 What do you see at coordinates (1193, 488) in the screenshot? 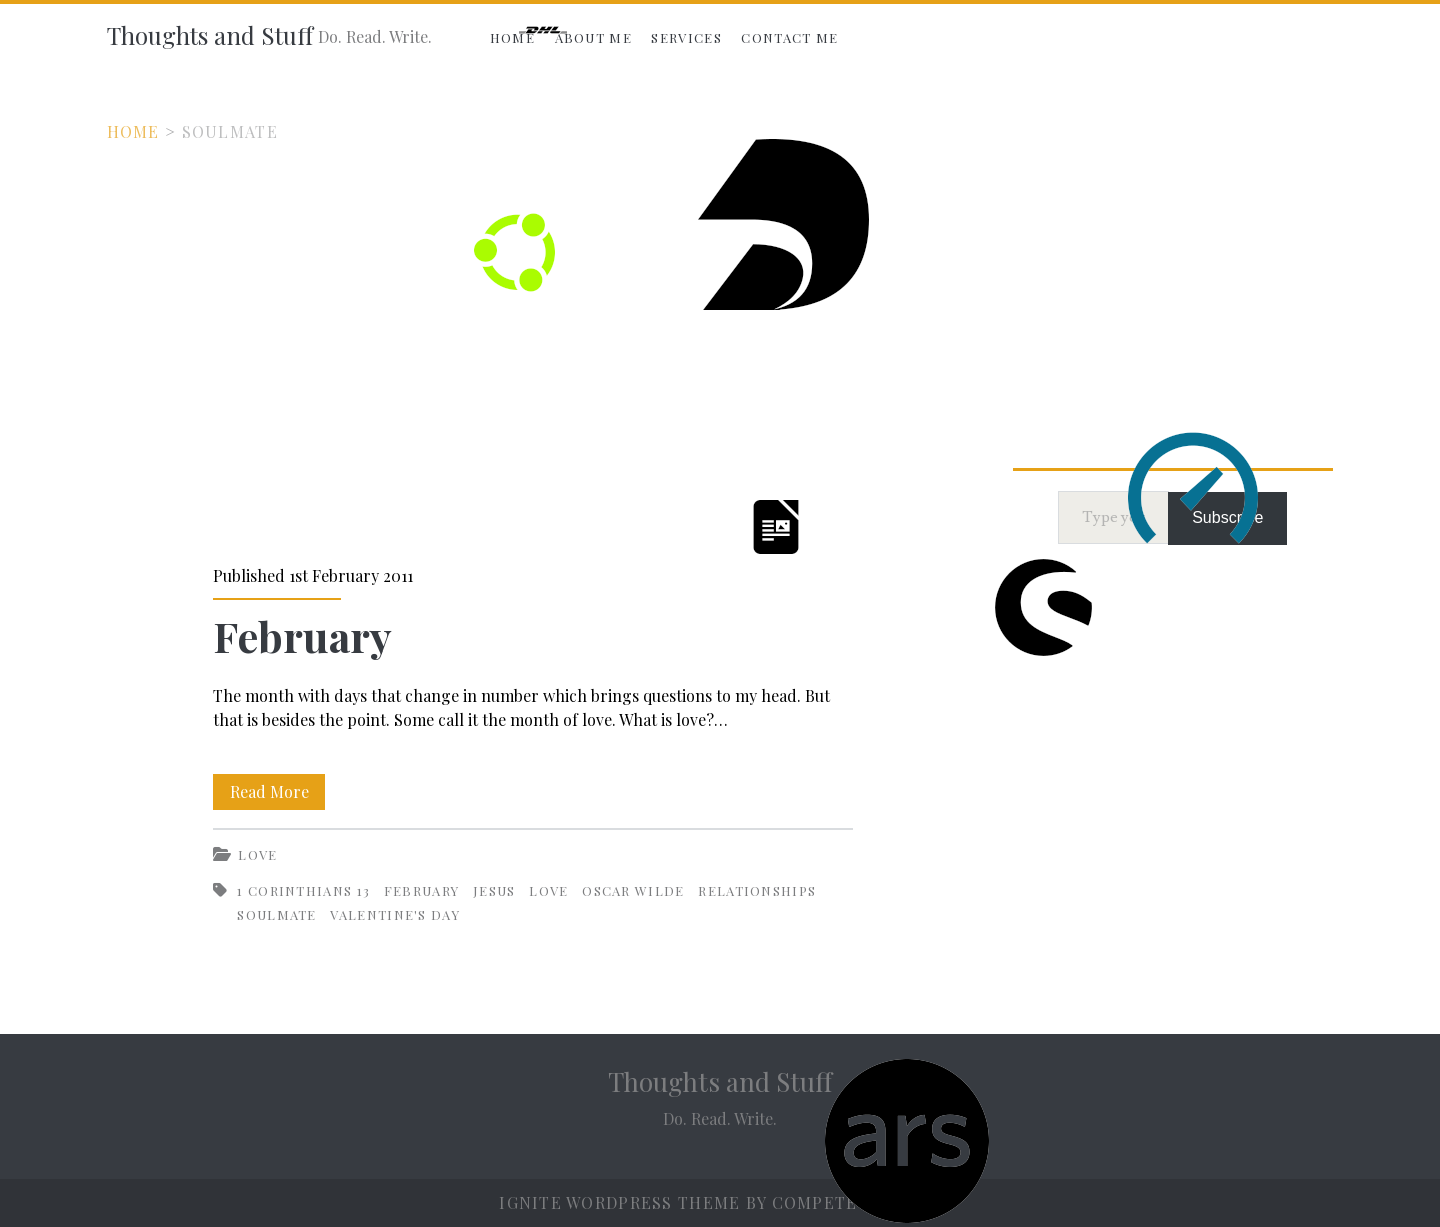
I see `open the Speedtest app` at bounding box center [1193, 488].